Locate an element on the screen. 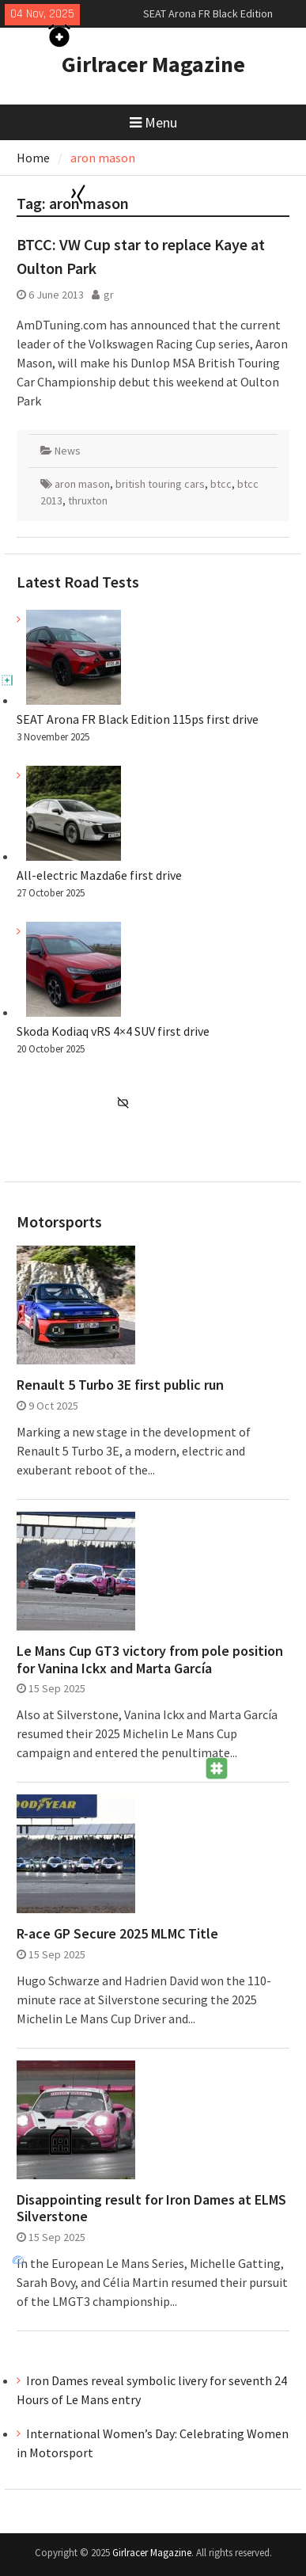  battery unavailable or disconnected is located at coordinates (123, 1102).